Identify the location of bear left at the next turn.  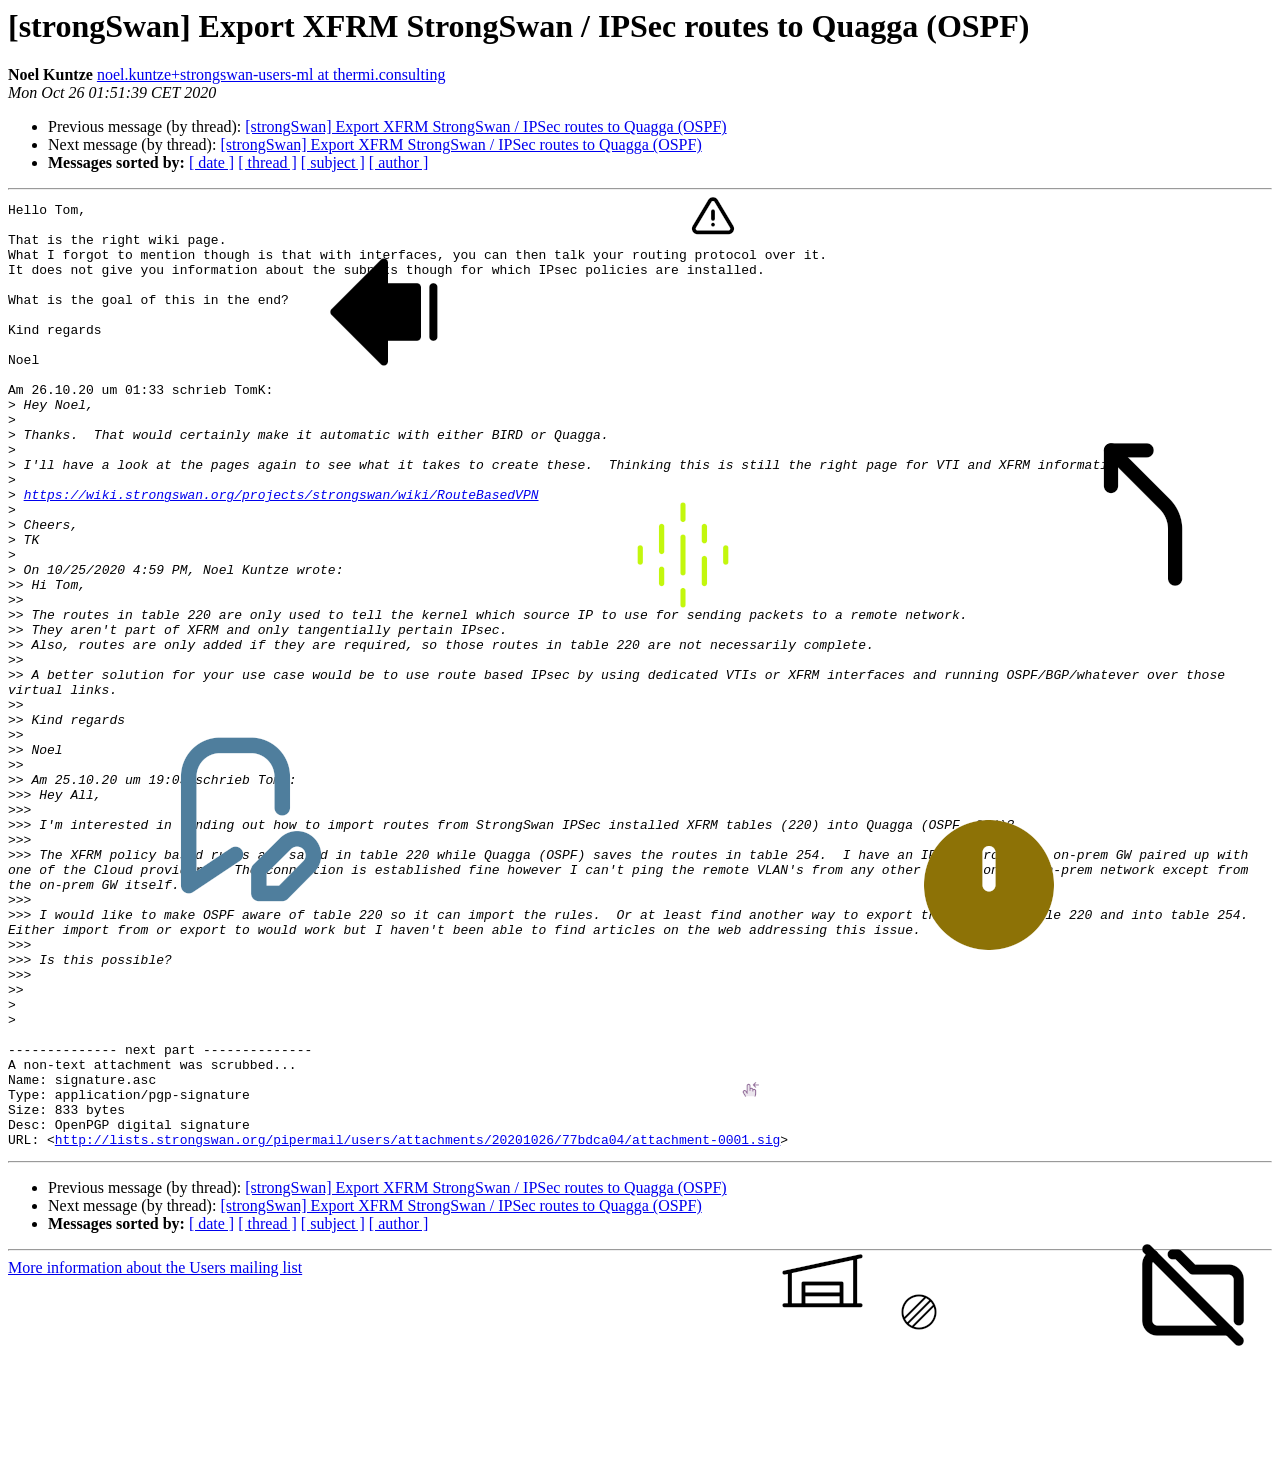
(1139, 514).